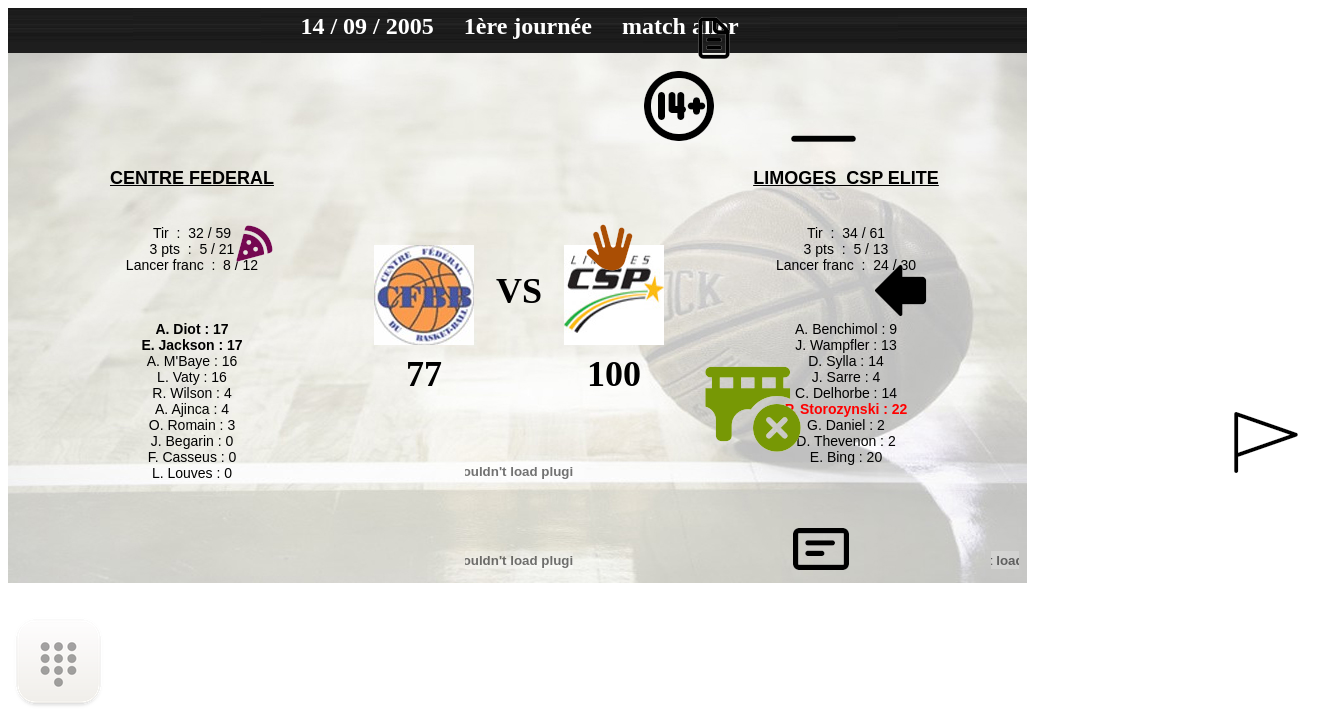 The image size is (1317, 720). I want to click on browse food delivery options, so click(254, 243).